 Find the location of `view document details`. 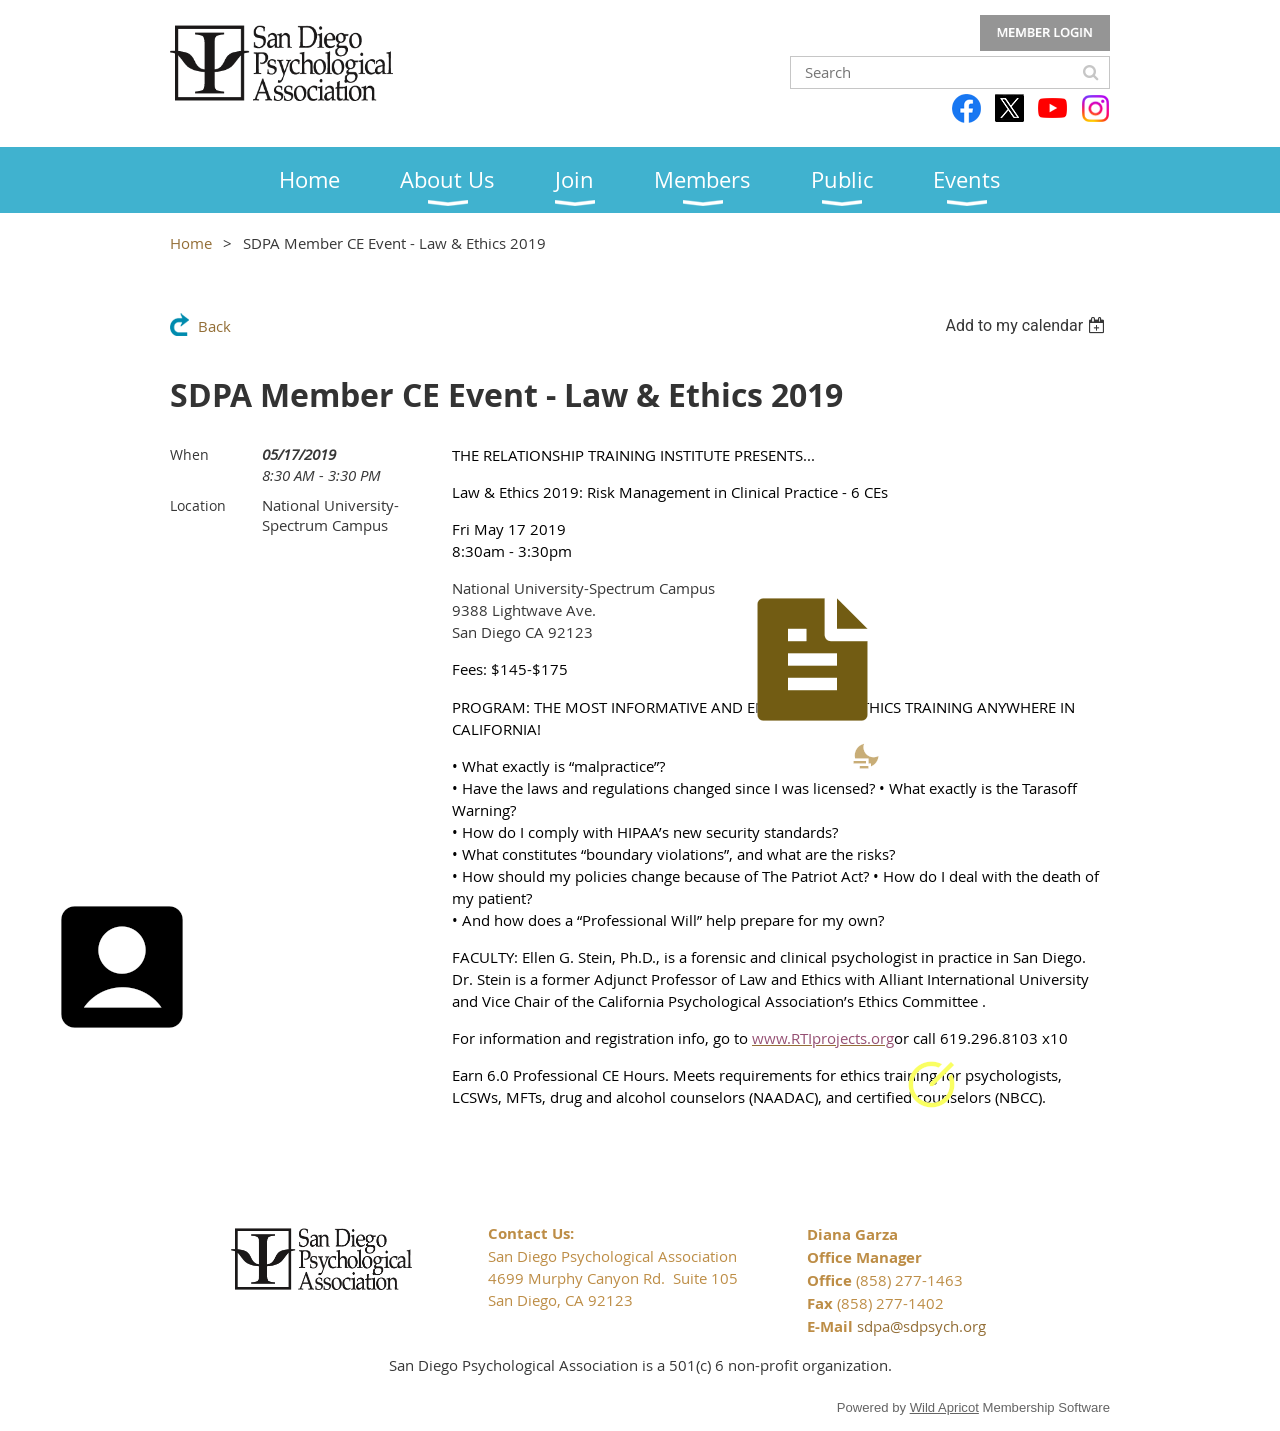

view document details is located at coordinates (812, 659).